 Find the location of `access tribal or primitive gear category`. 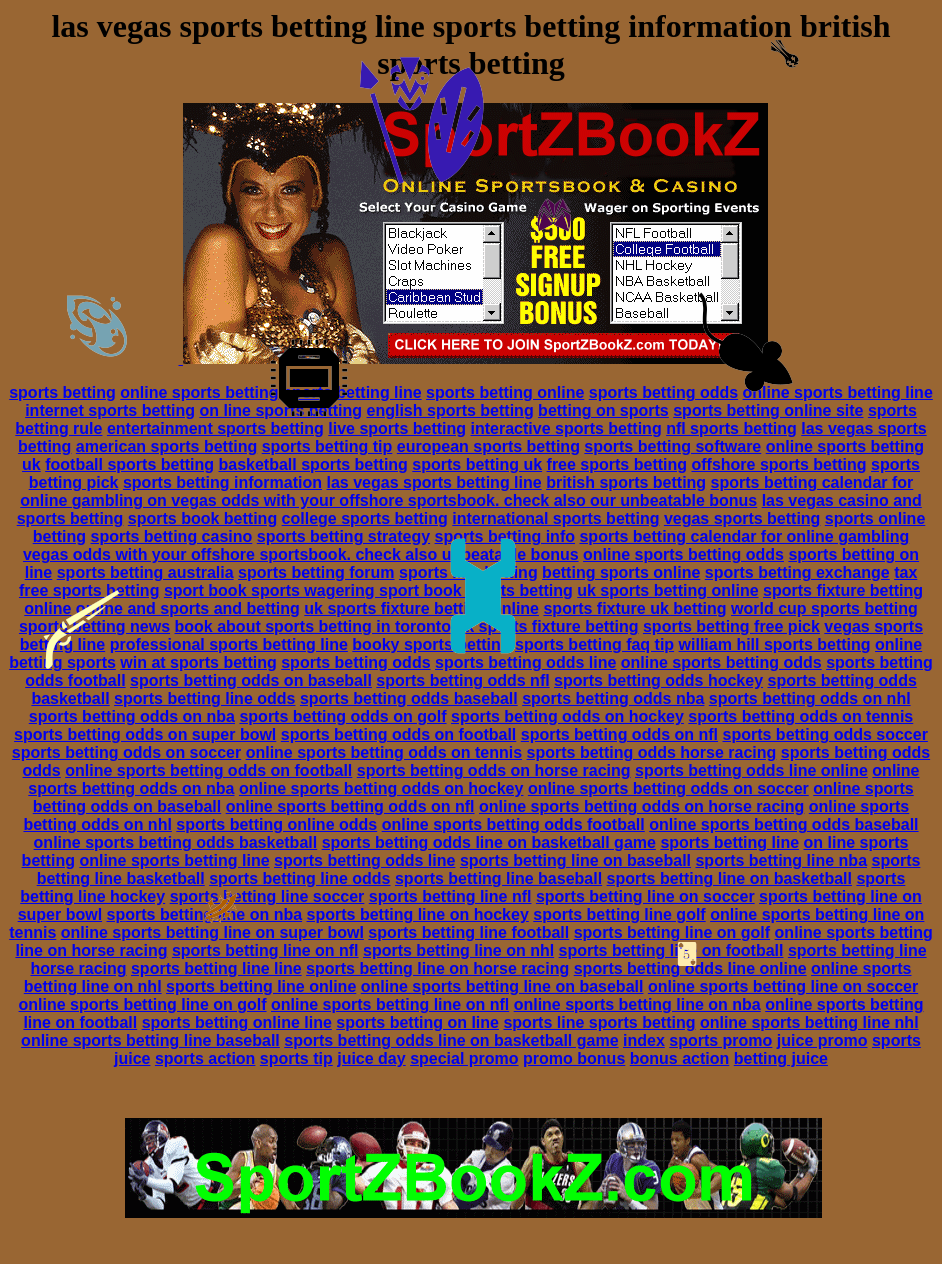

access tribal or primitive gear category is located at coordinates (422, 120).